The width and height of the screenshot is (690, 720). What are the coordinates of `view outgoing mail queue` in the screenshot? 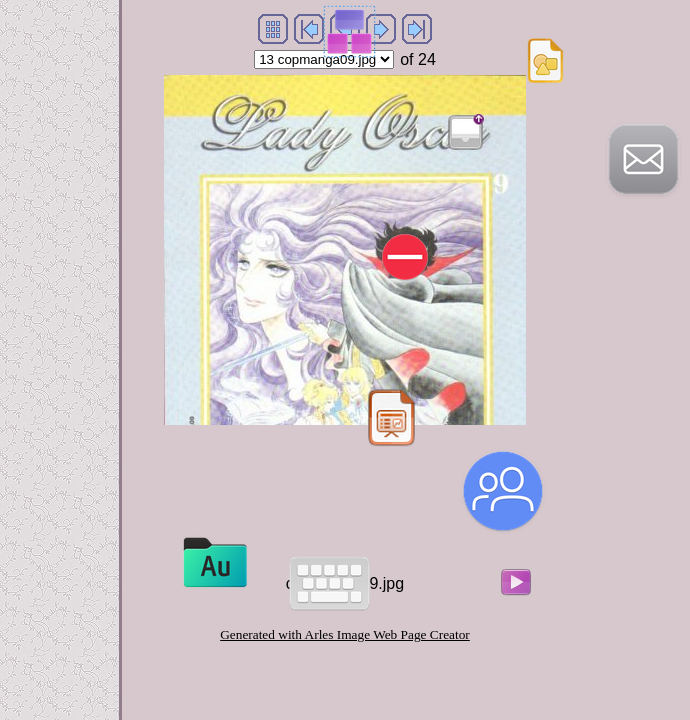 It's located at (465, 132).